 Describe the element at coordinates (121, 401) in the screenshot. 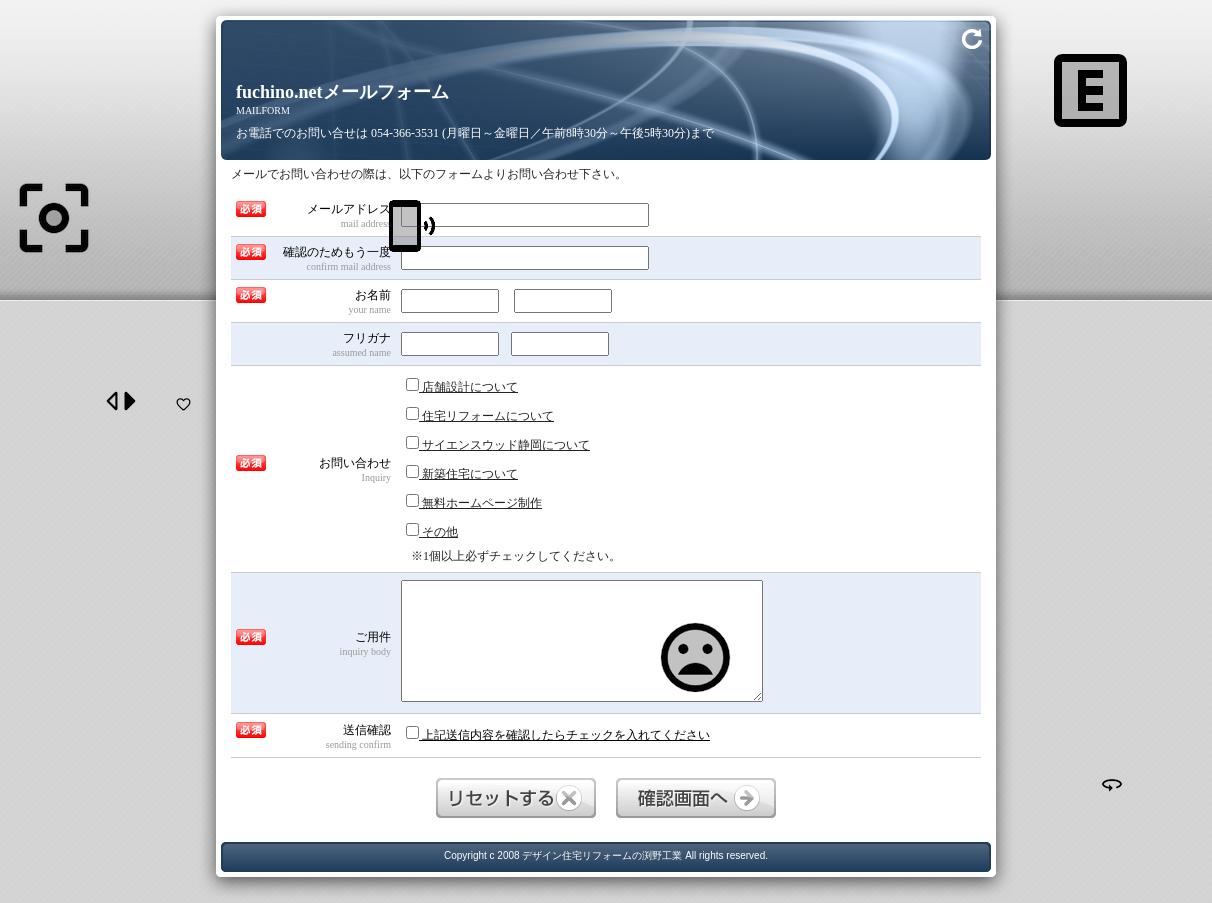

I see `switch to the left panel or view` at that location.